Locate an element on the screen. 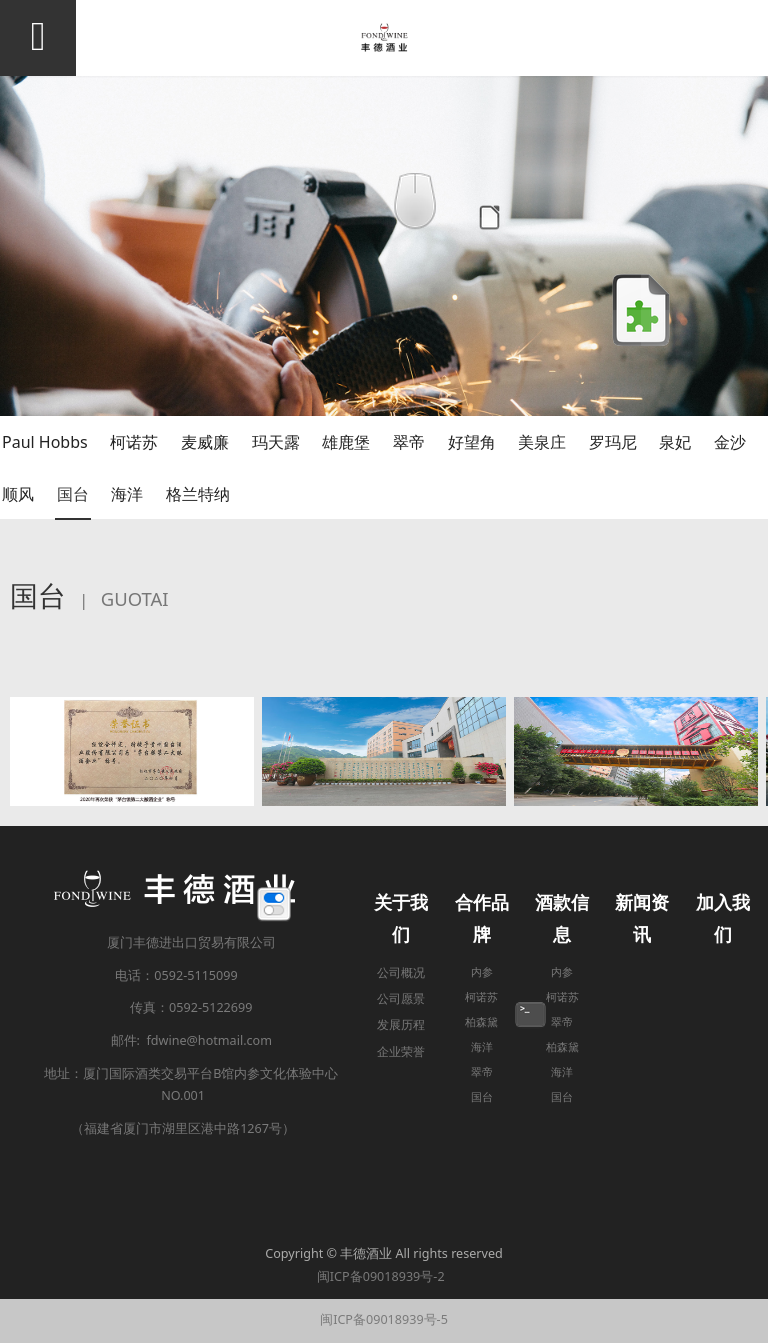 This screenshot has height=1343, width=768. open libreoffice suite is located at coordinates (489, 217).